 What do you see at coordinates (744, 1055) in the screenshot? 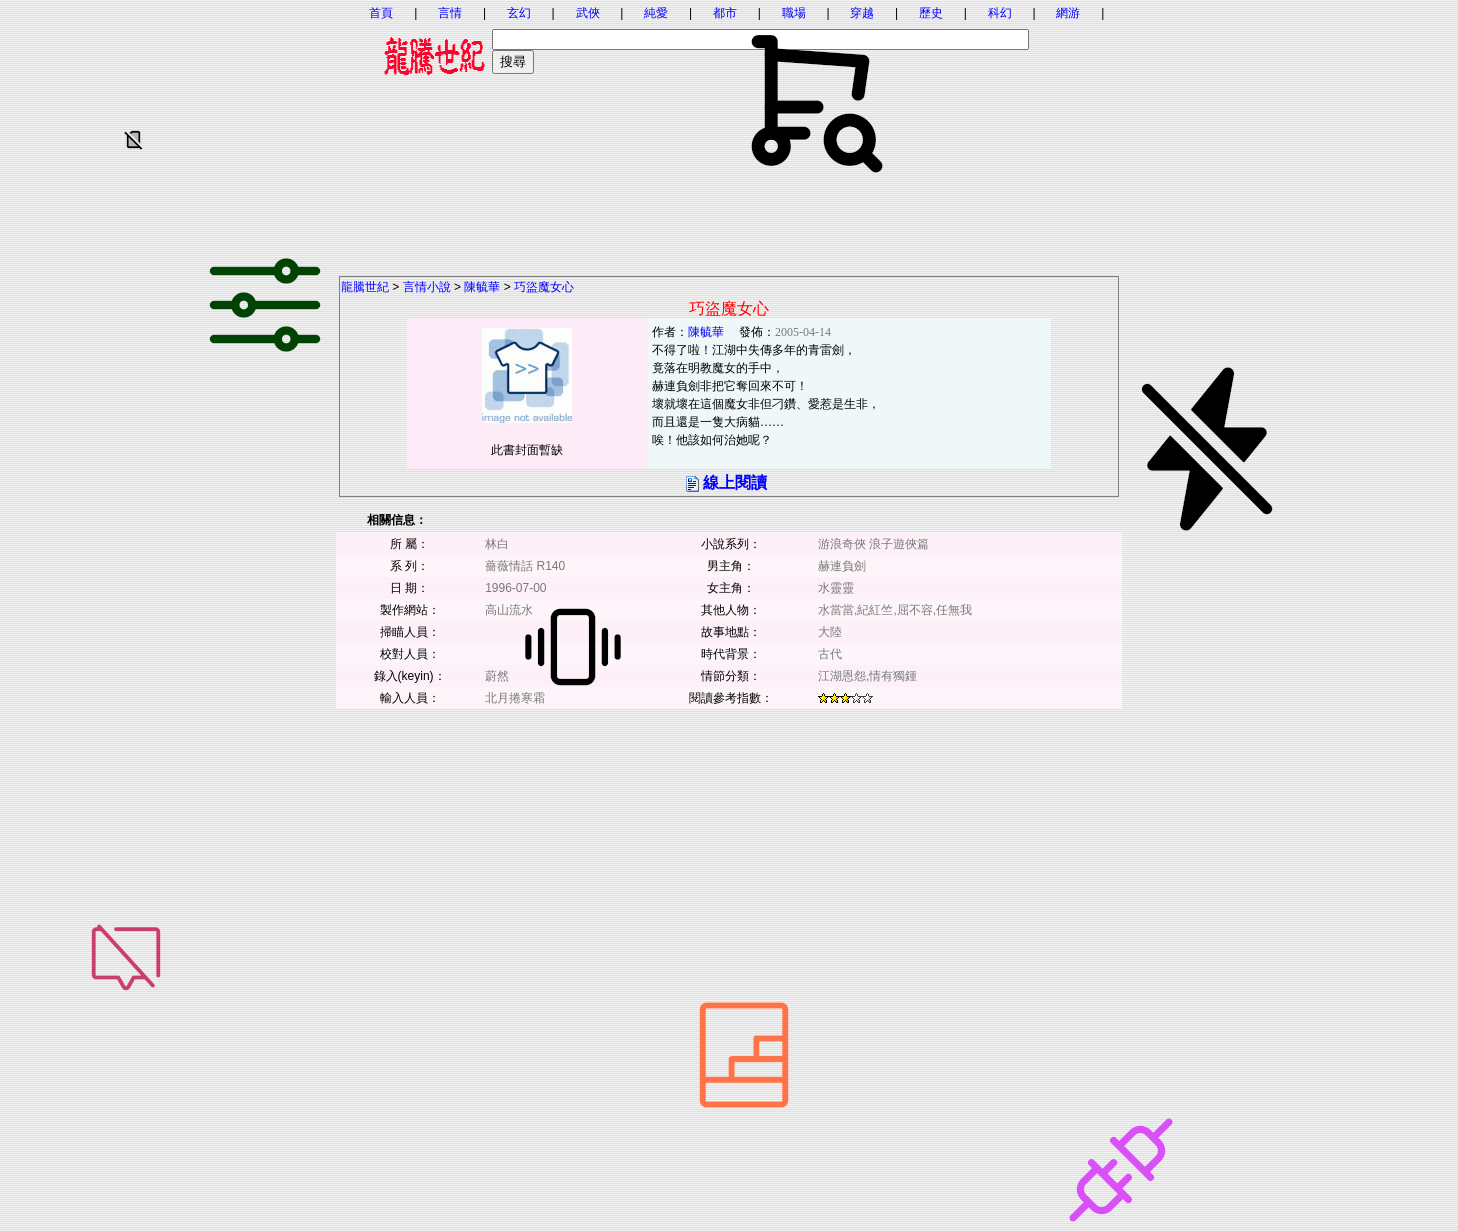
I see `indicates stairs or stairway access` at bounding box center [744, 1055].